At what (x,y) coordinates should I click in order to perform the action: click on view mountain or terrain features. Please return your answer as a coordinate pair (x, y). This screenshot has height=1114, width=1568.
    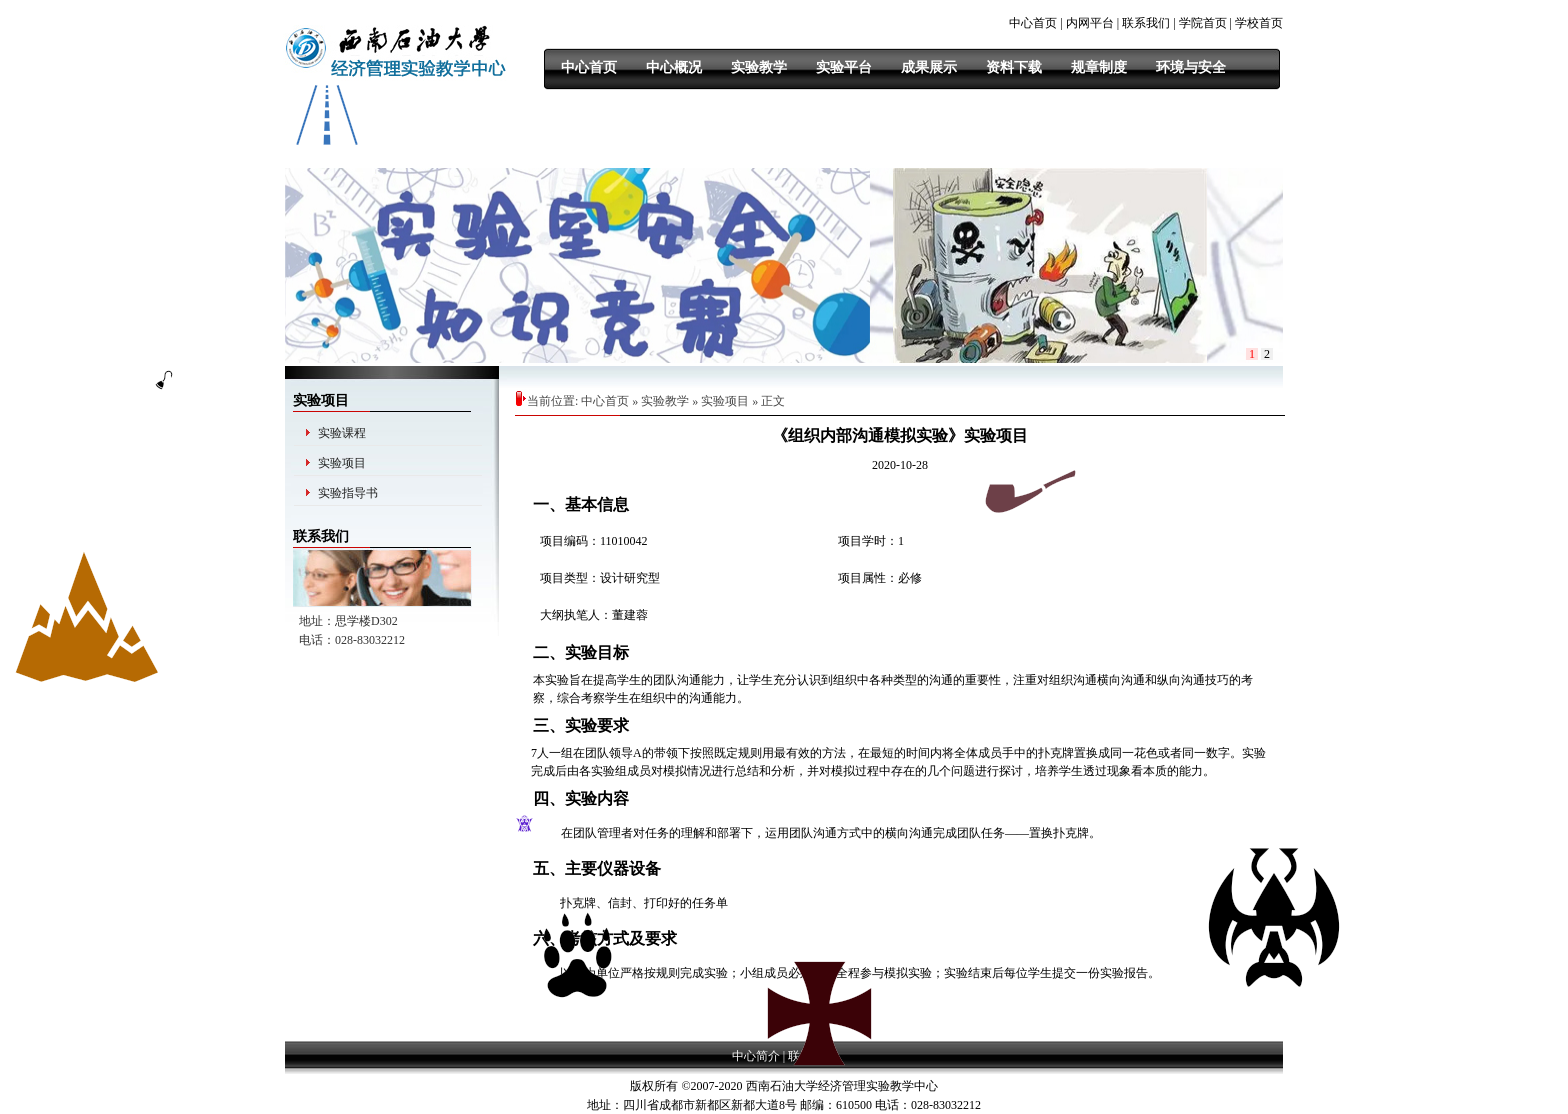
    Looking at the image, I should click on (87, 623).